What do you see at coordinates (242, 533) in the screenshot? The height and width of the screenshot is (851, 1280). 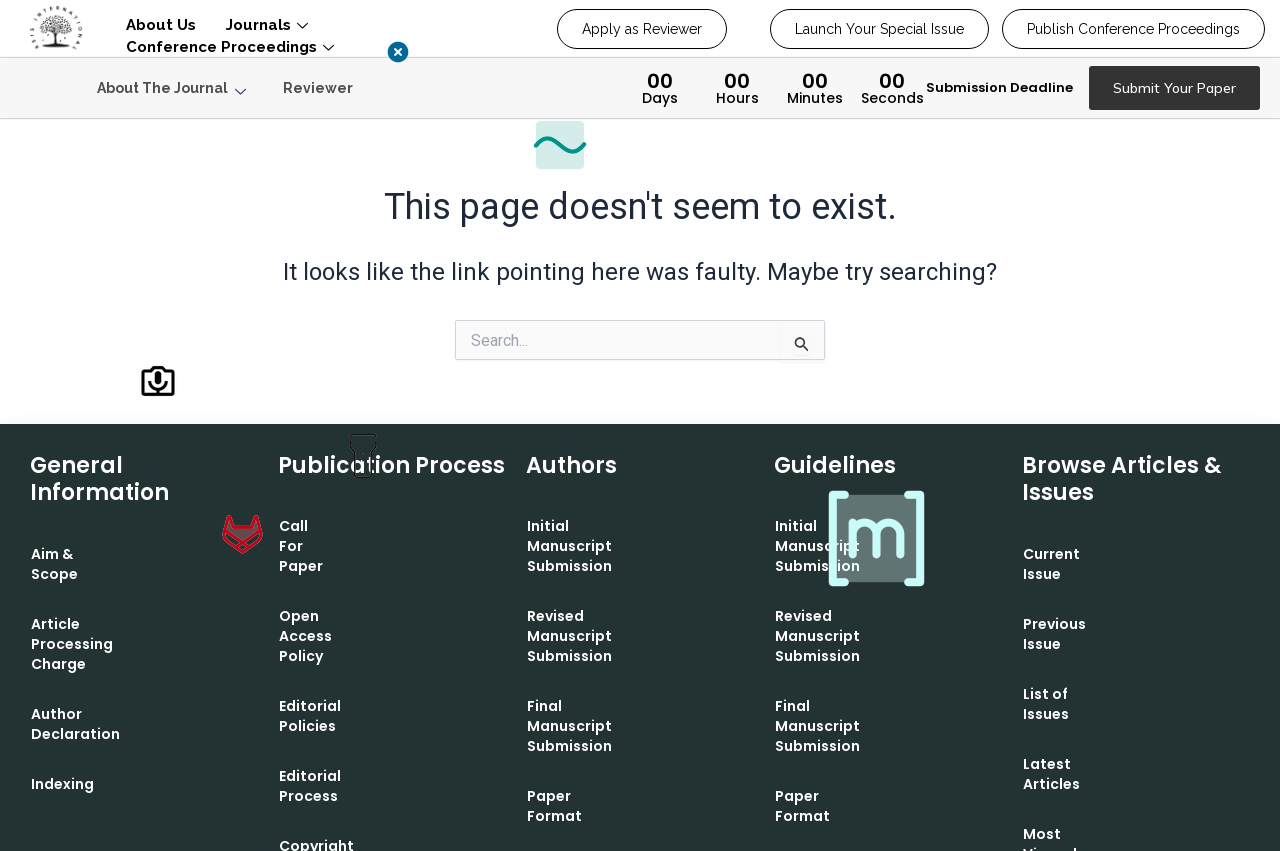 I see `open GitLab repository` at bounding box center [242, 533].